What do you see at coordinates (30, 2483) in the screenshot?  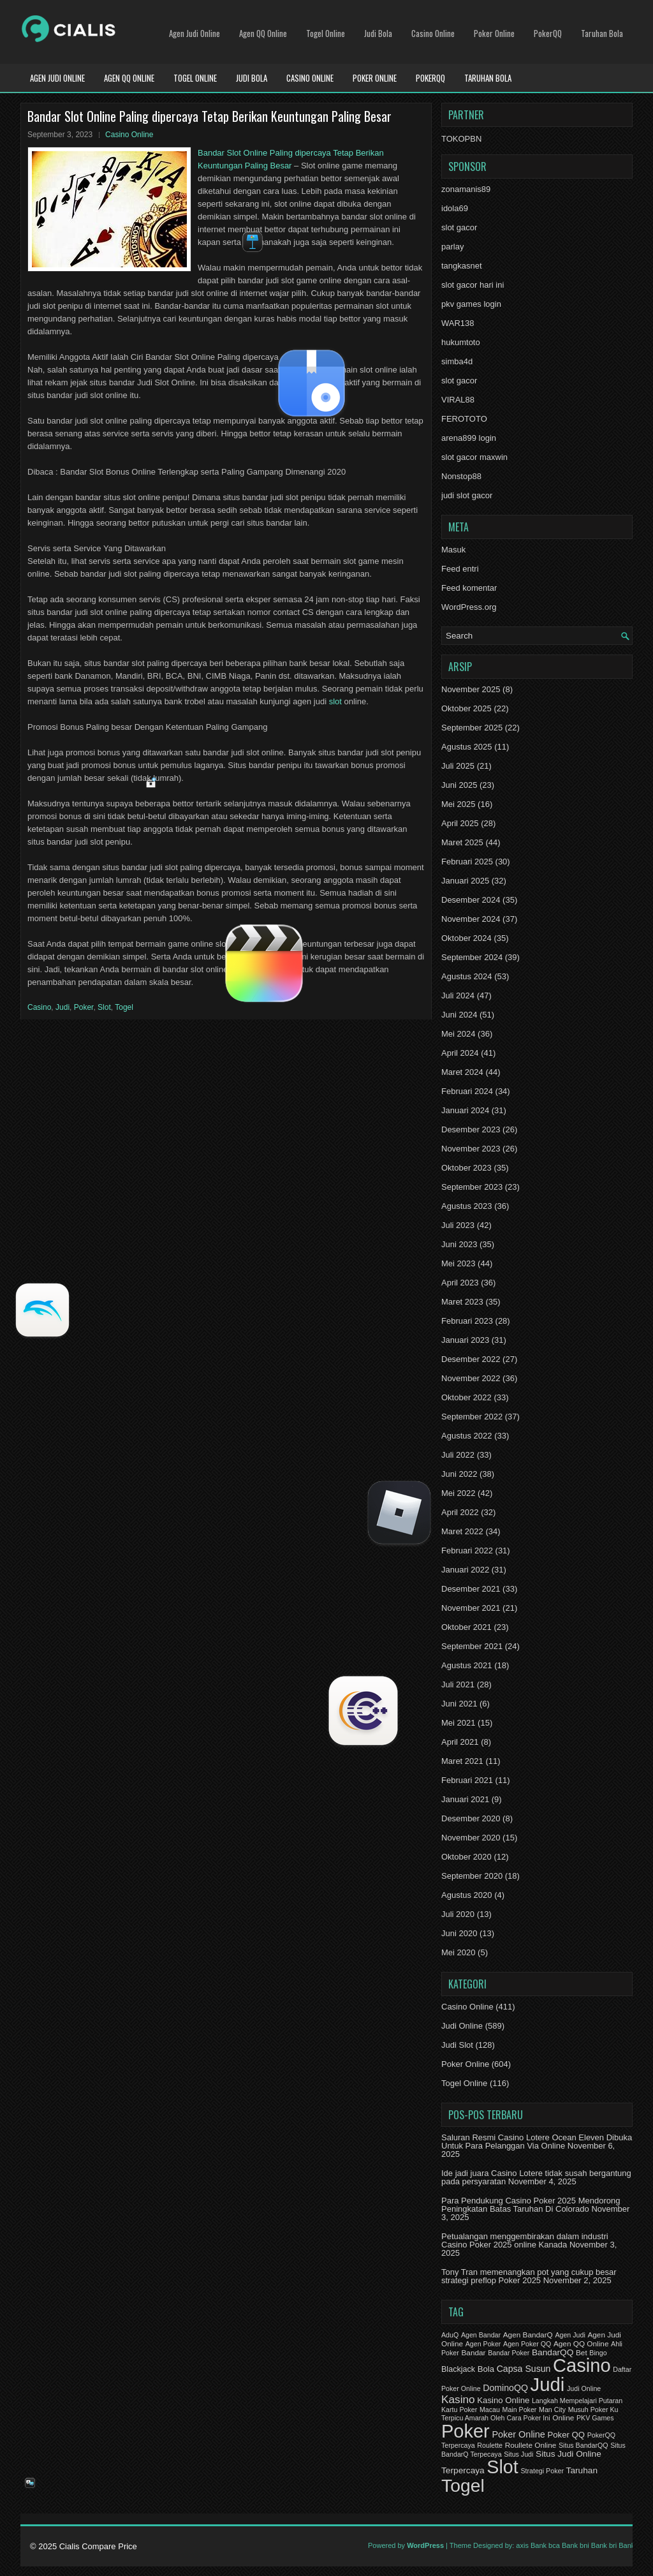 I see `open the translate app` at bounding box center [30, 2483].